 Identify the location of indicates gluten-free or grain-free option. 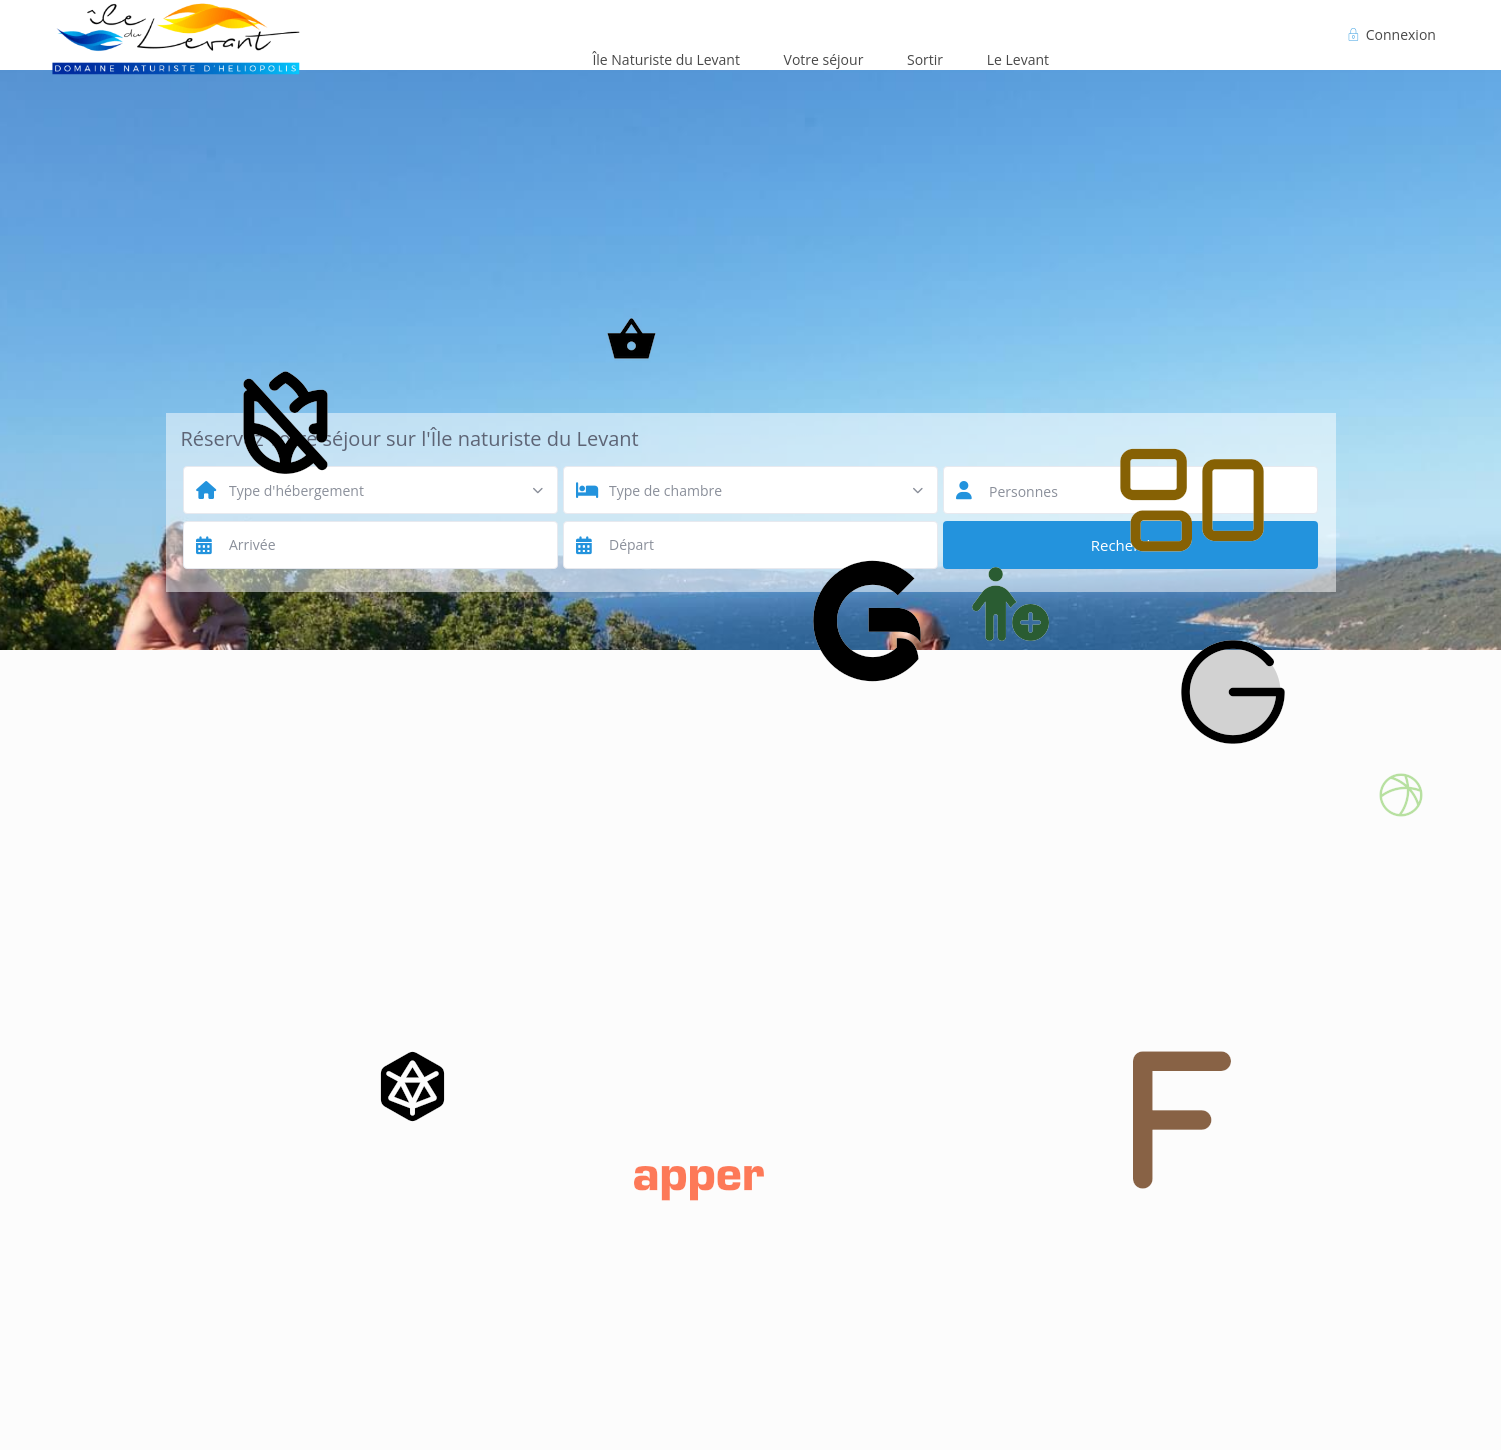
(285, 424).